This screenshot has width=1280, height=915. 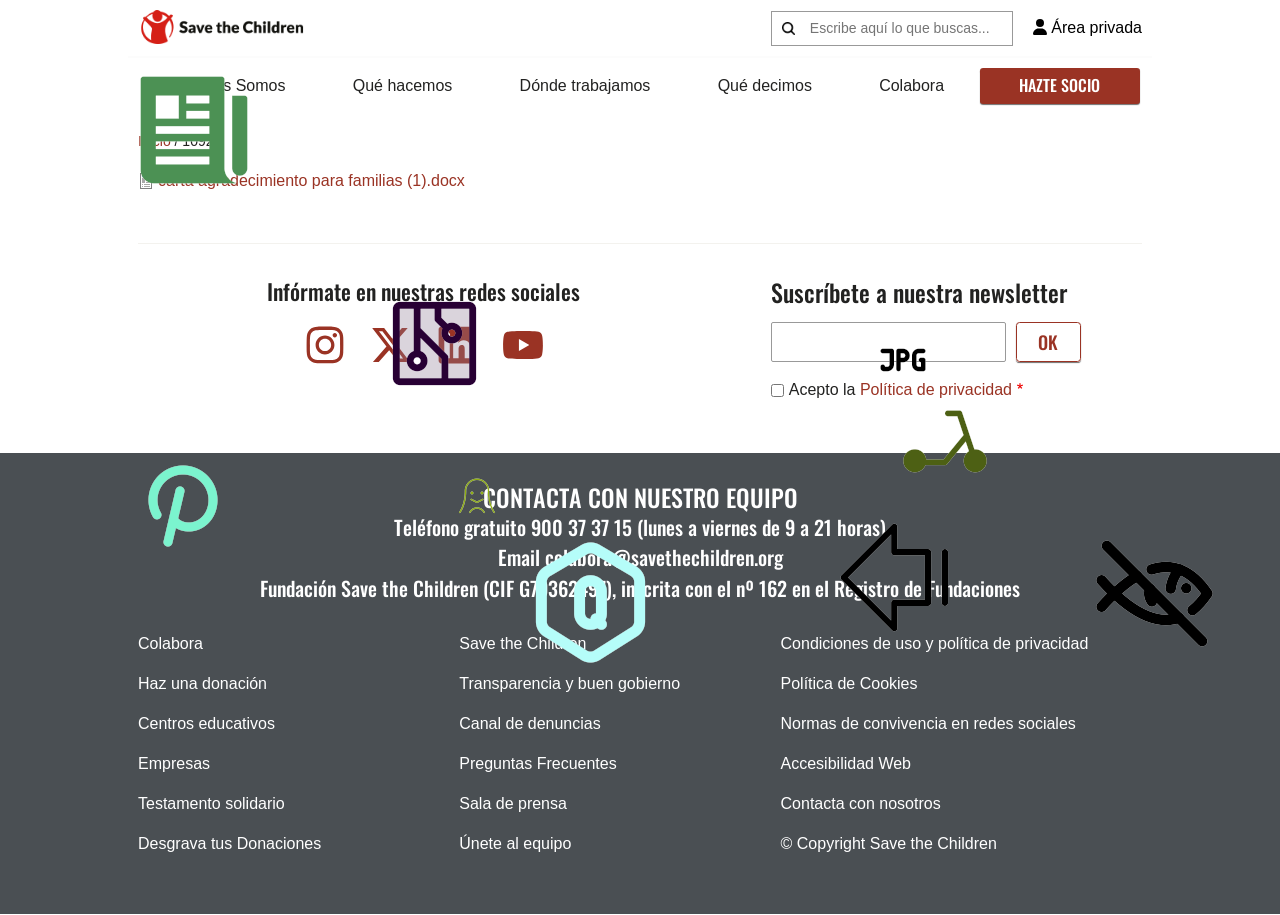 I want to click on indicates a Q-labeled category or section, so click(x=590, y=602).